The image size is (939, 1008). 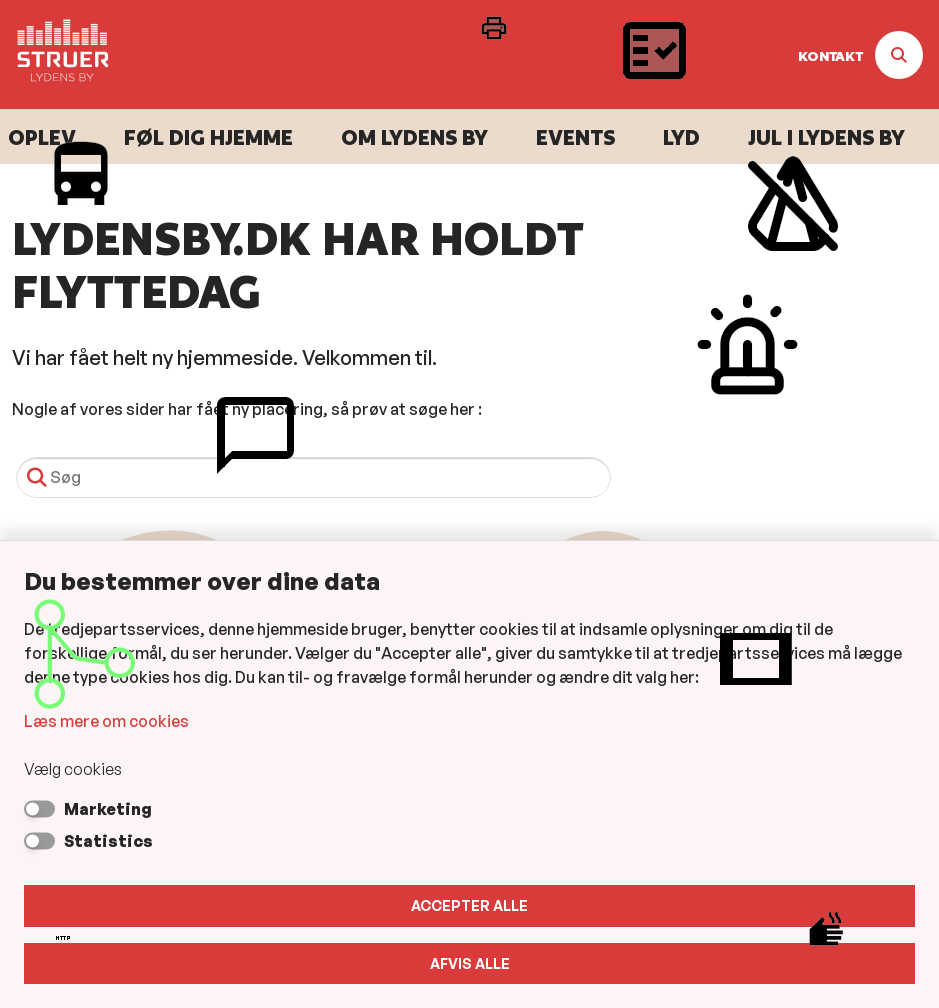 I want to click on view bus routes and schedules, so click(x=81, y=175).